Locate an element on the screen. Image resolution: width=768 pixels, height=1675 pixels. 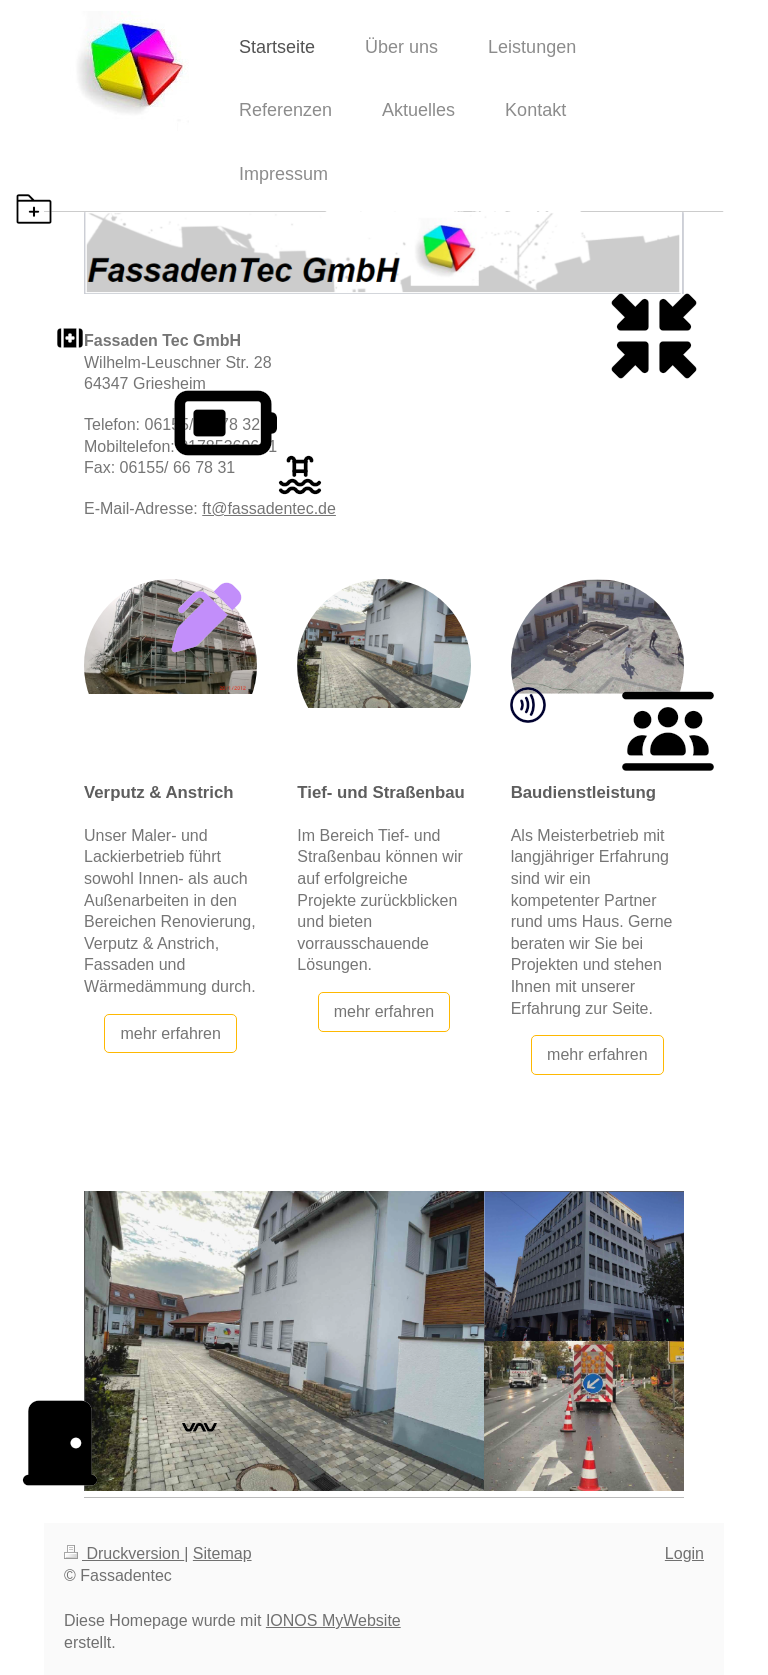
indicates battery at approximately 50% charge is located at coordinates (223, 423).